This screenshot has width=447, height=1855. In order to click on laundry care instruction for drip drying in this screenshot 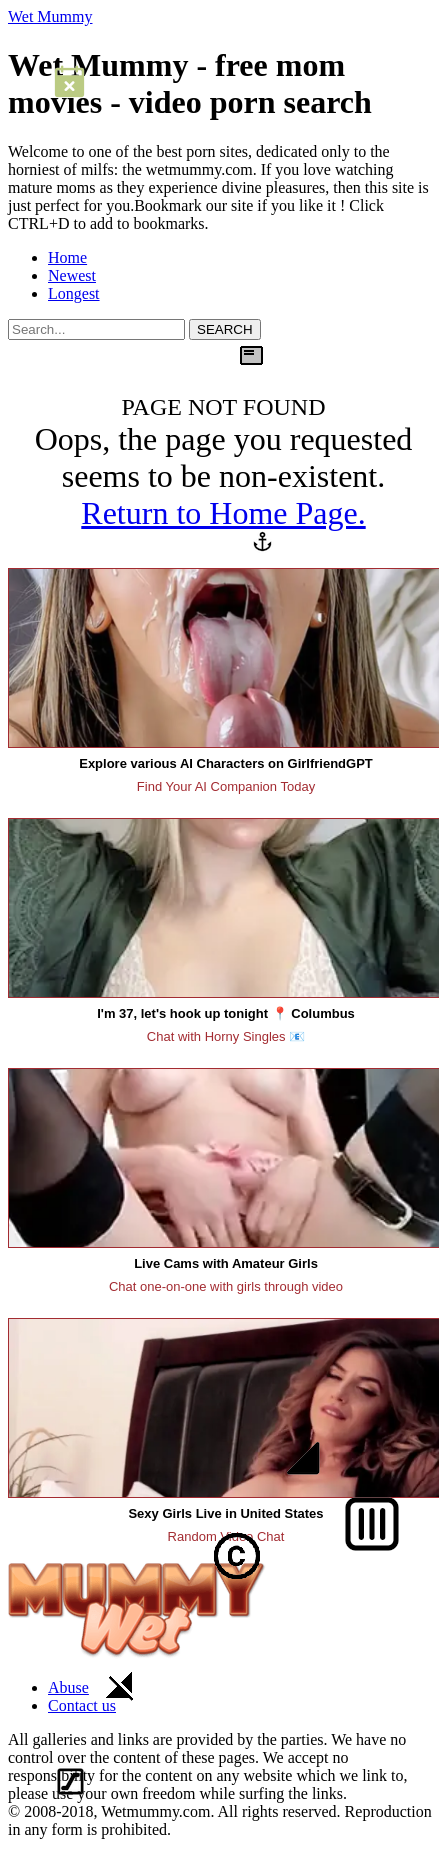, I will do `click(372, 1524)`.